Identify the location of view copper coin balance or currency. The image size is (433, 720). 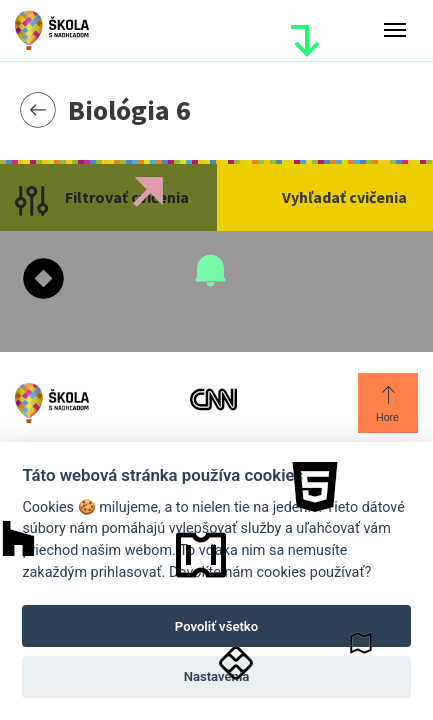
(43, 278).